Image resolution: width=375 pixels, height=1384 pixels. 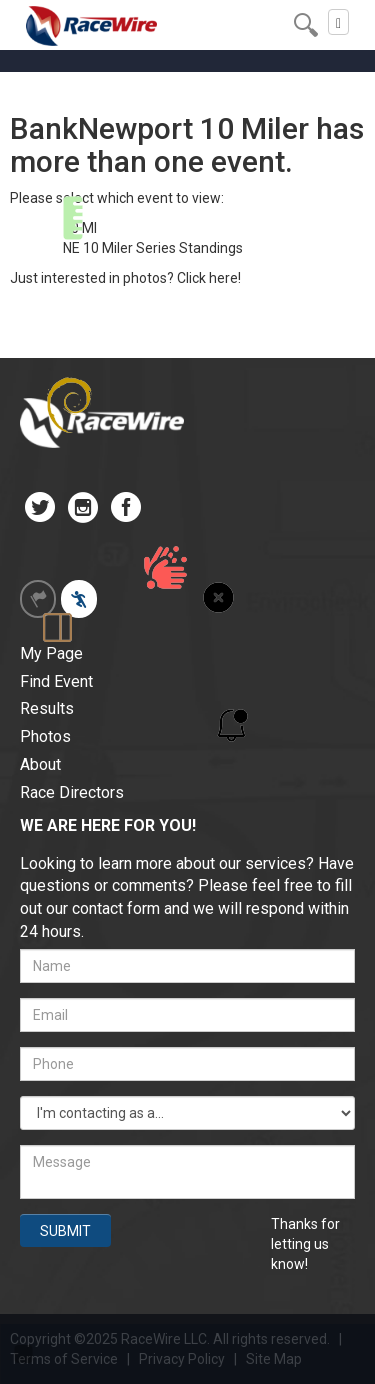 What do you see at coordinates (75, 405) in the screenshot?
I see `open a debian linux terminal session` at bounding box center [75, 405].